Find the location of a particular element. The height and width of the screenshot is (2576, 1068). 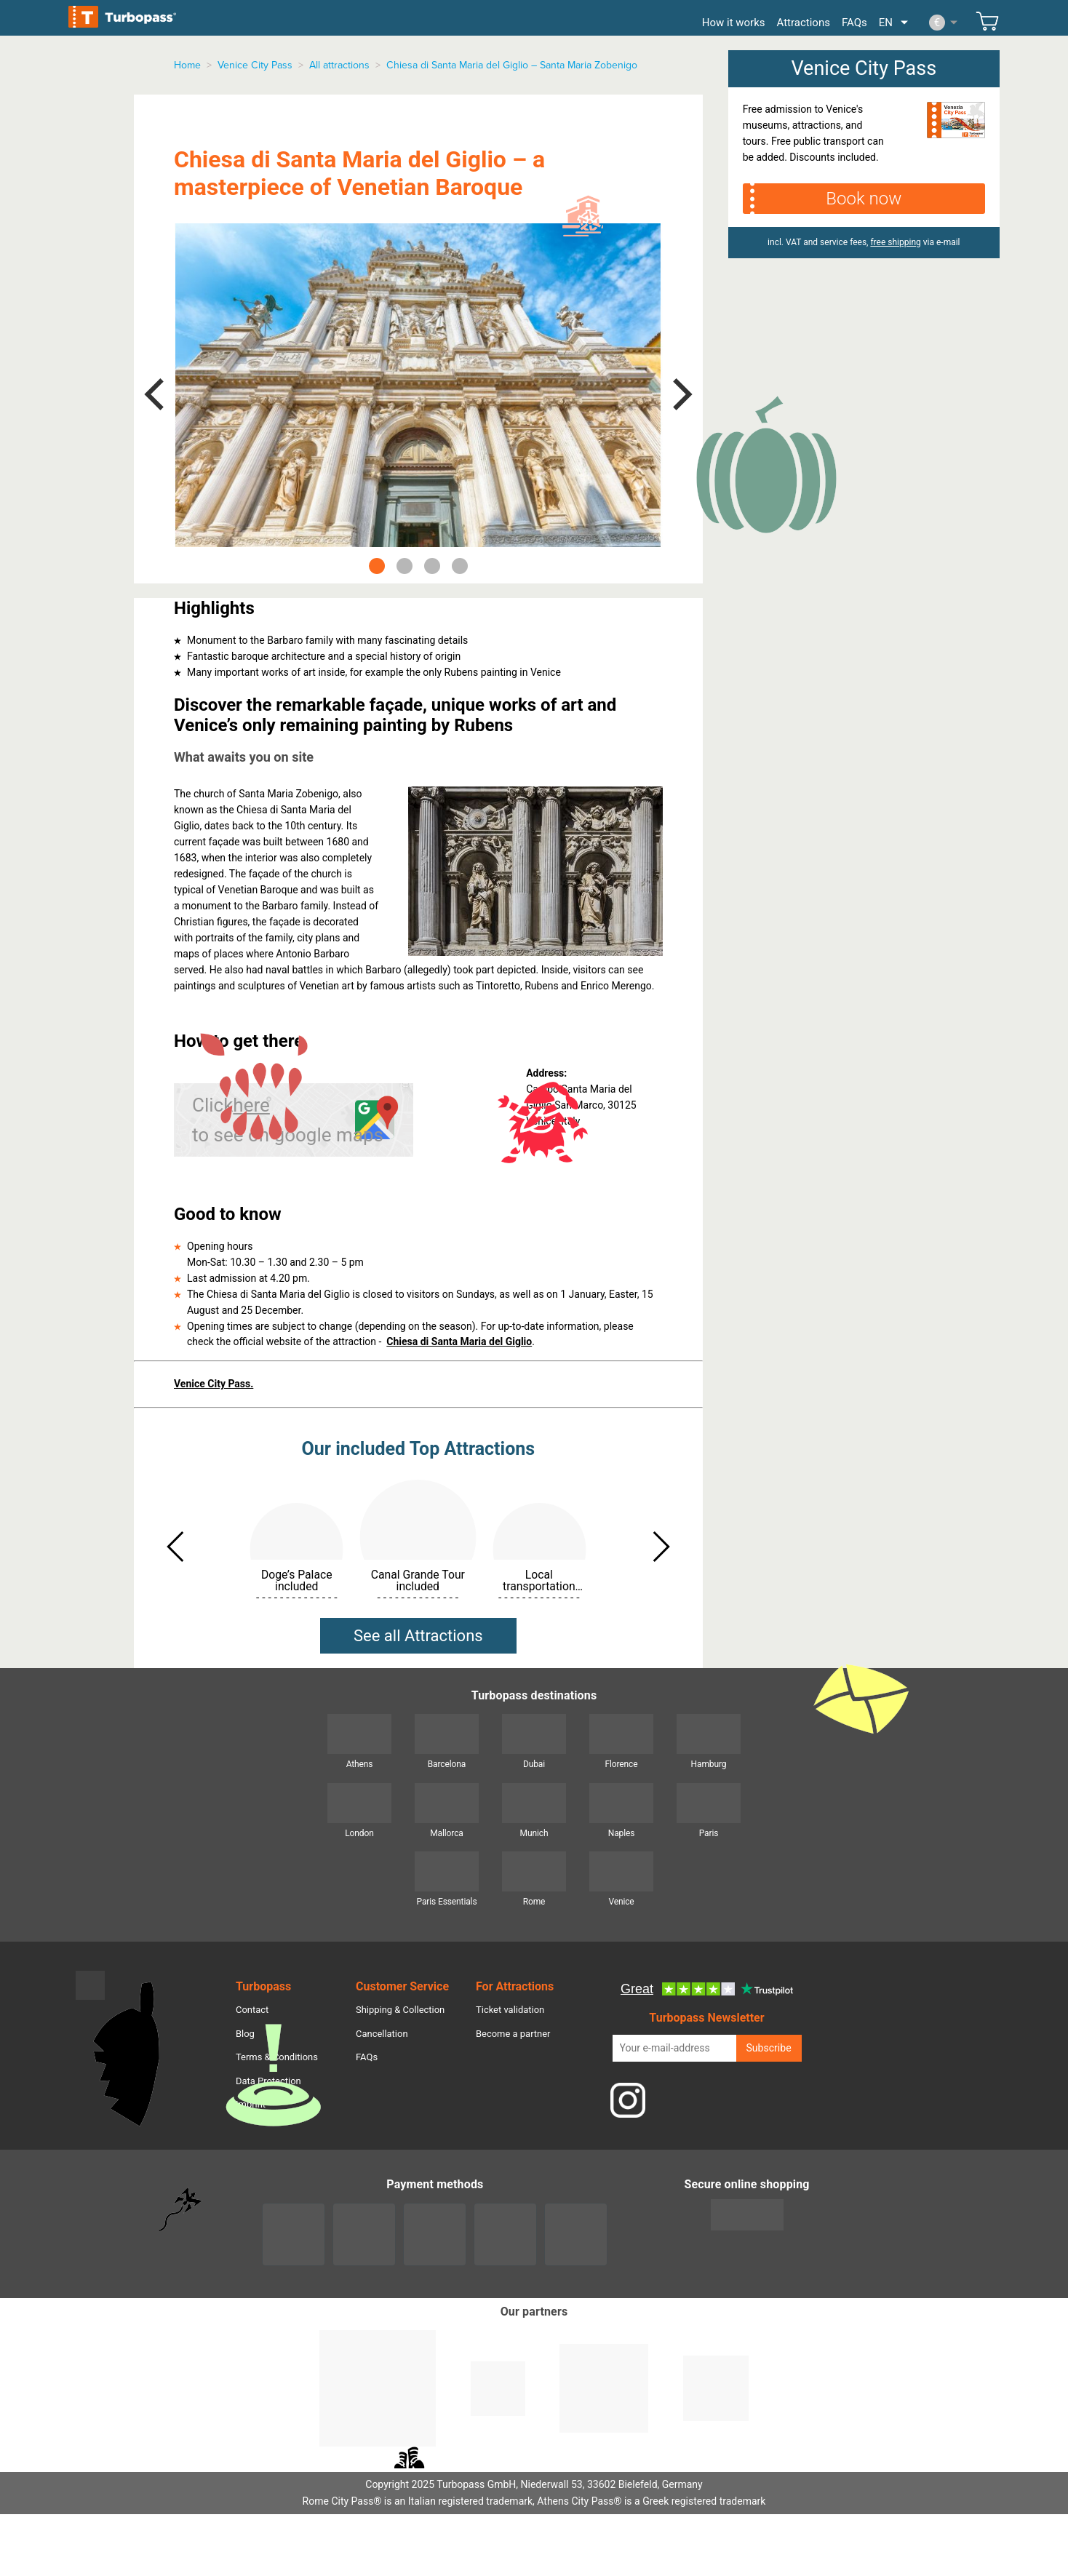

access water mill building or production facility is located at coordinates (583, 216).